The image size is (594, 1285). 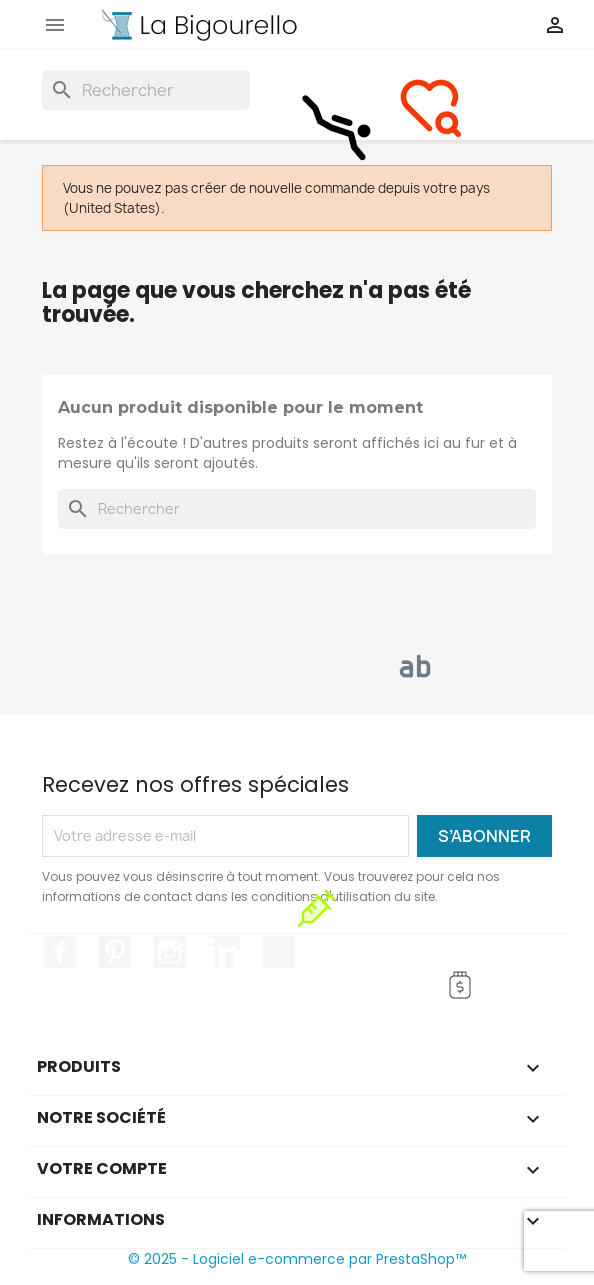 I want to click on browse scuba diving activities or lessons, so click(x=338, y=131).